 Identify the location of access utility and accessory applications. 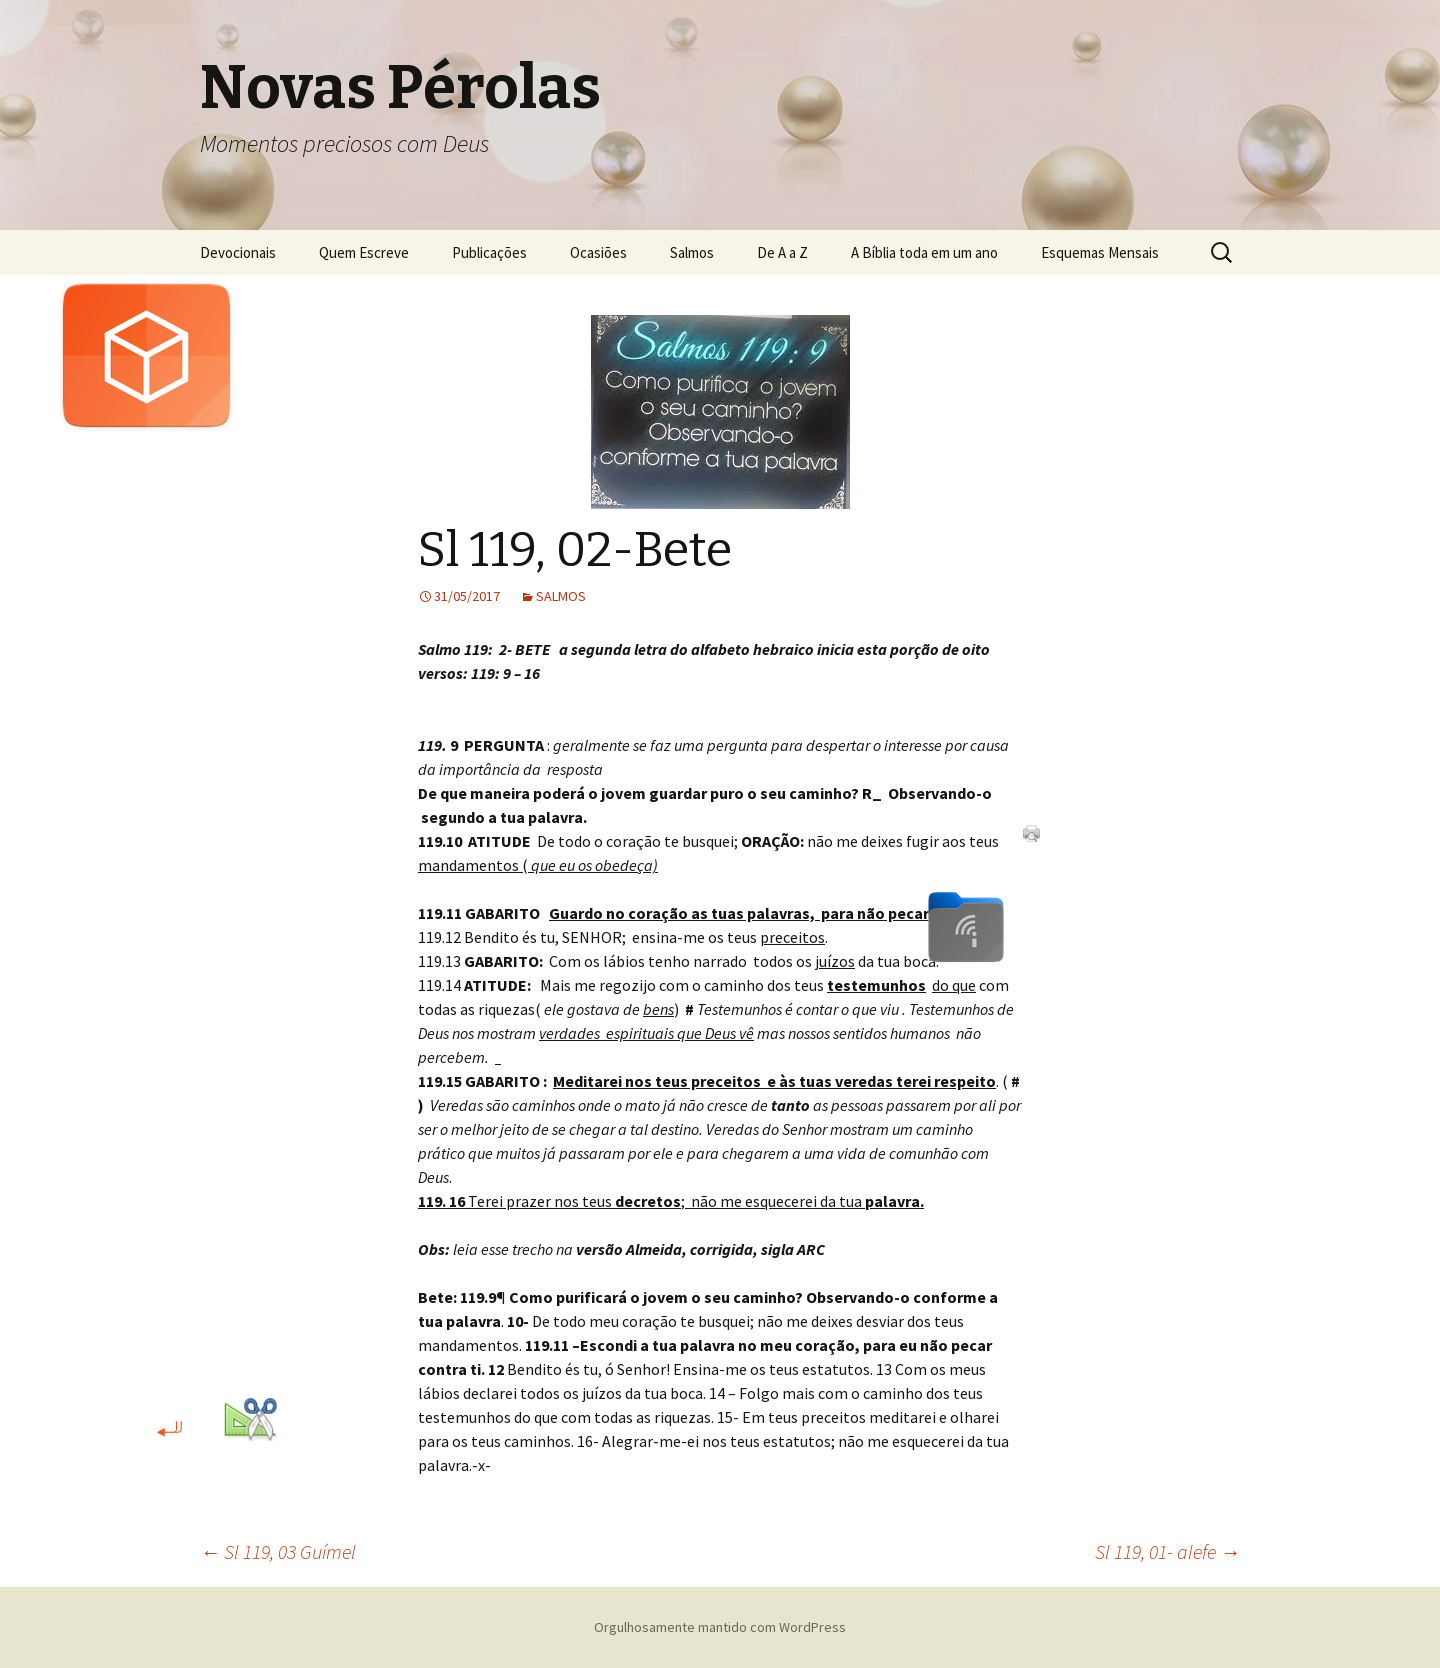
(249, 1415).